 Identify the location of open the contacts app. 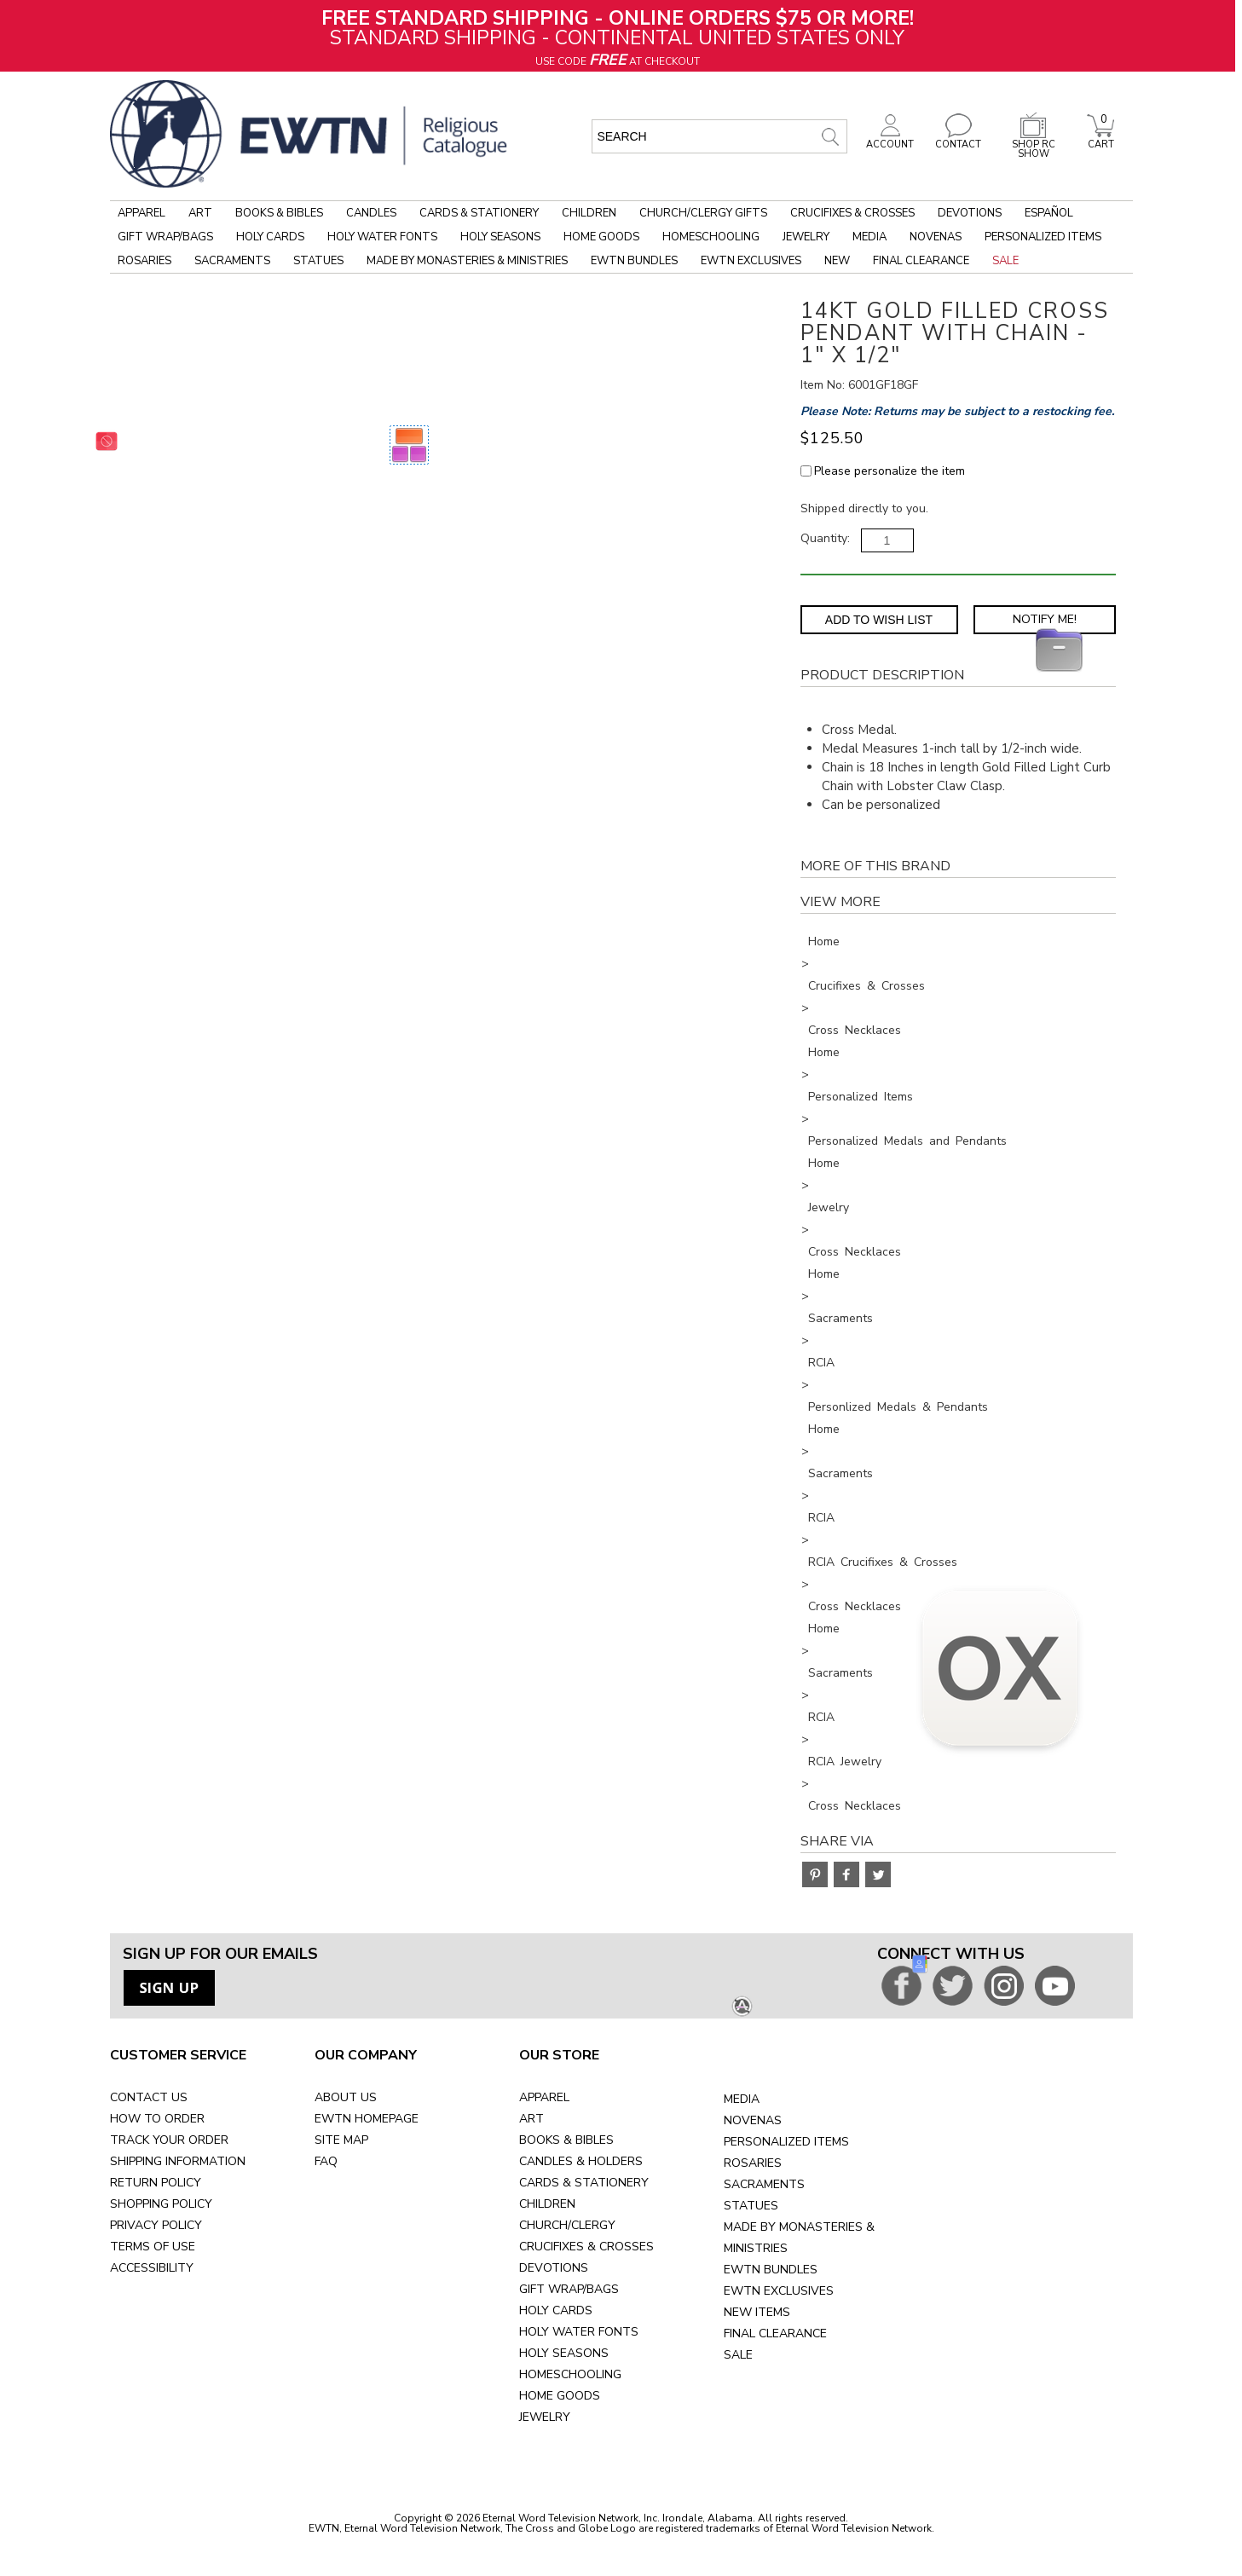
(920, 1964).